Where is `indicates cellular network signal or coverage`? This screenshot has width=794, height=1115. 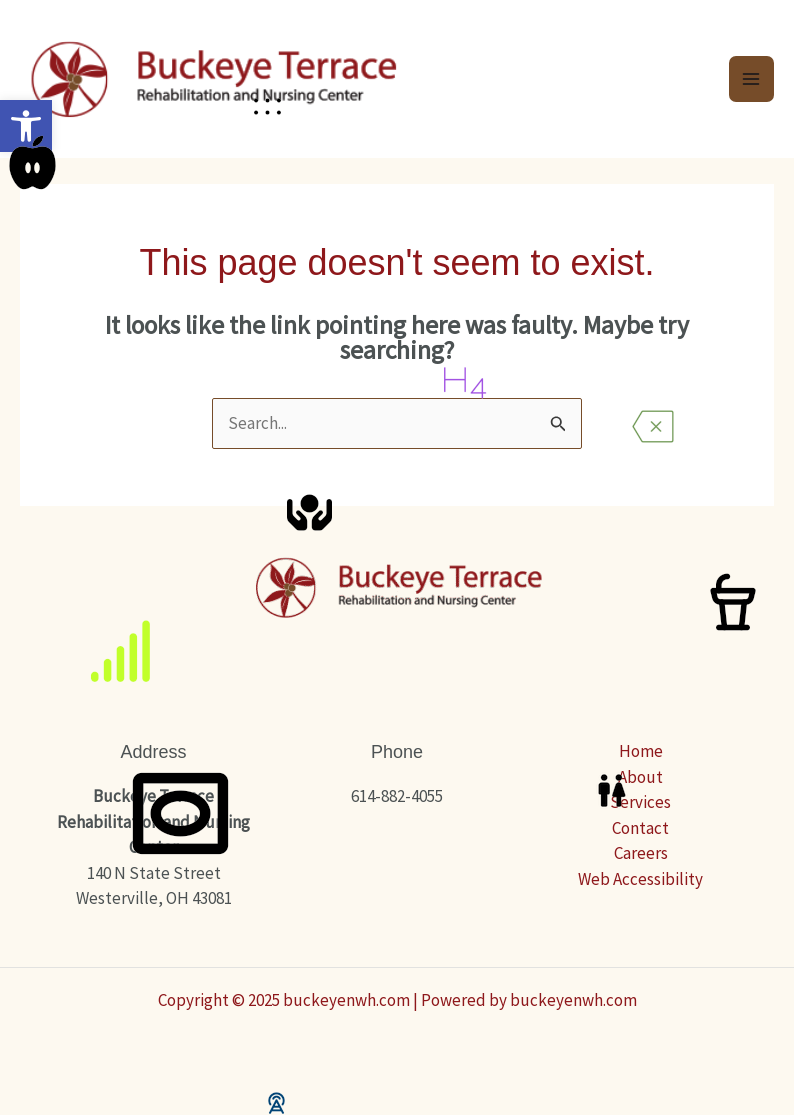
indicates cellular network signal or coverage is located at coordinates (276, 1103).